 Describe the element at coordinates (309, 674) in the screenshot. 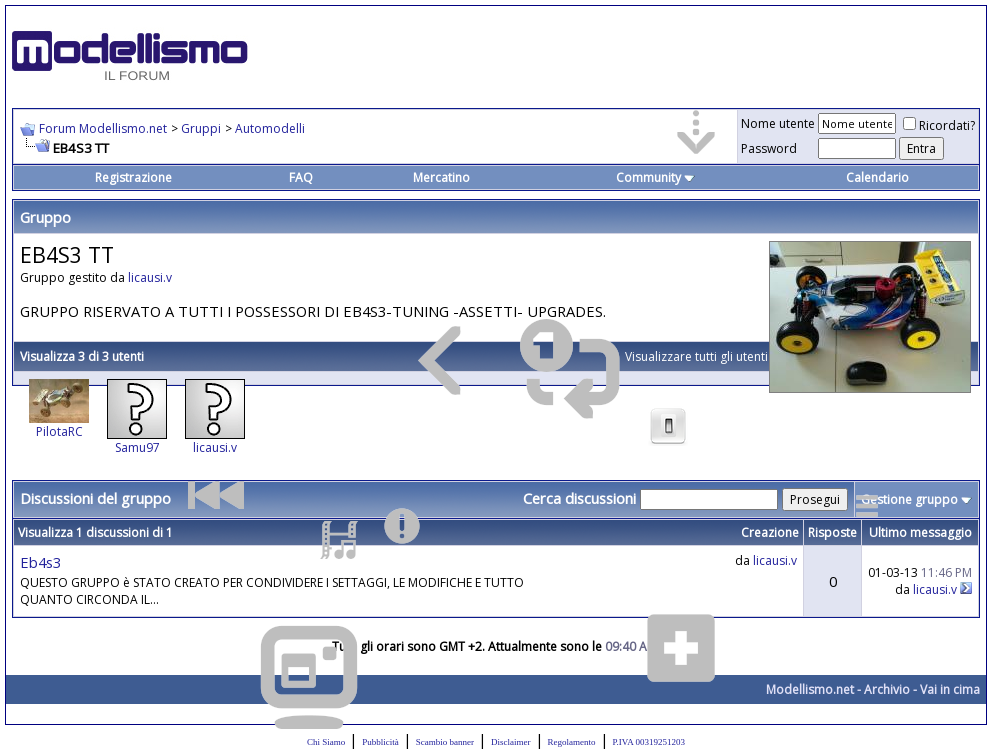

I see `configure remote desktop settings` at that location.